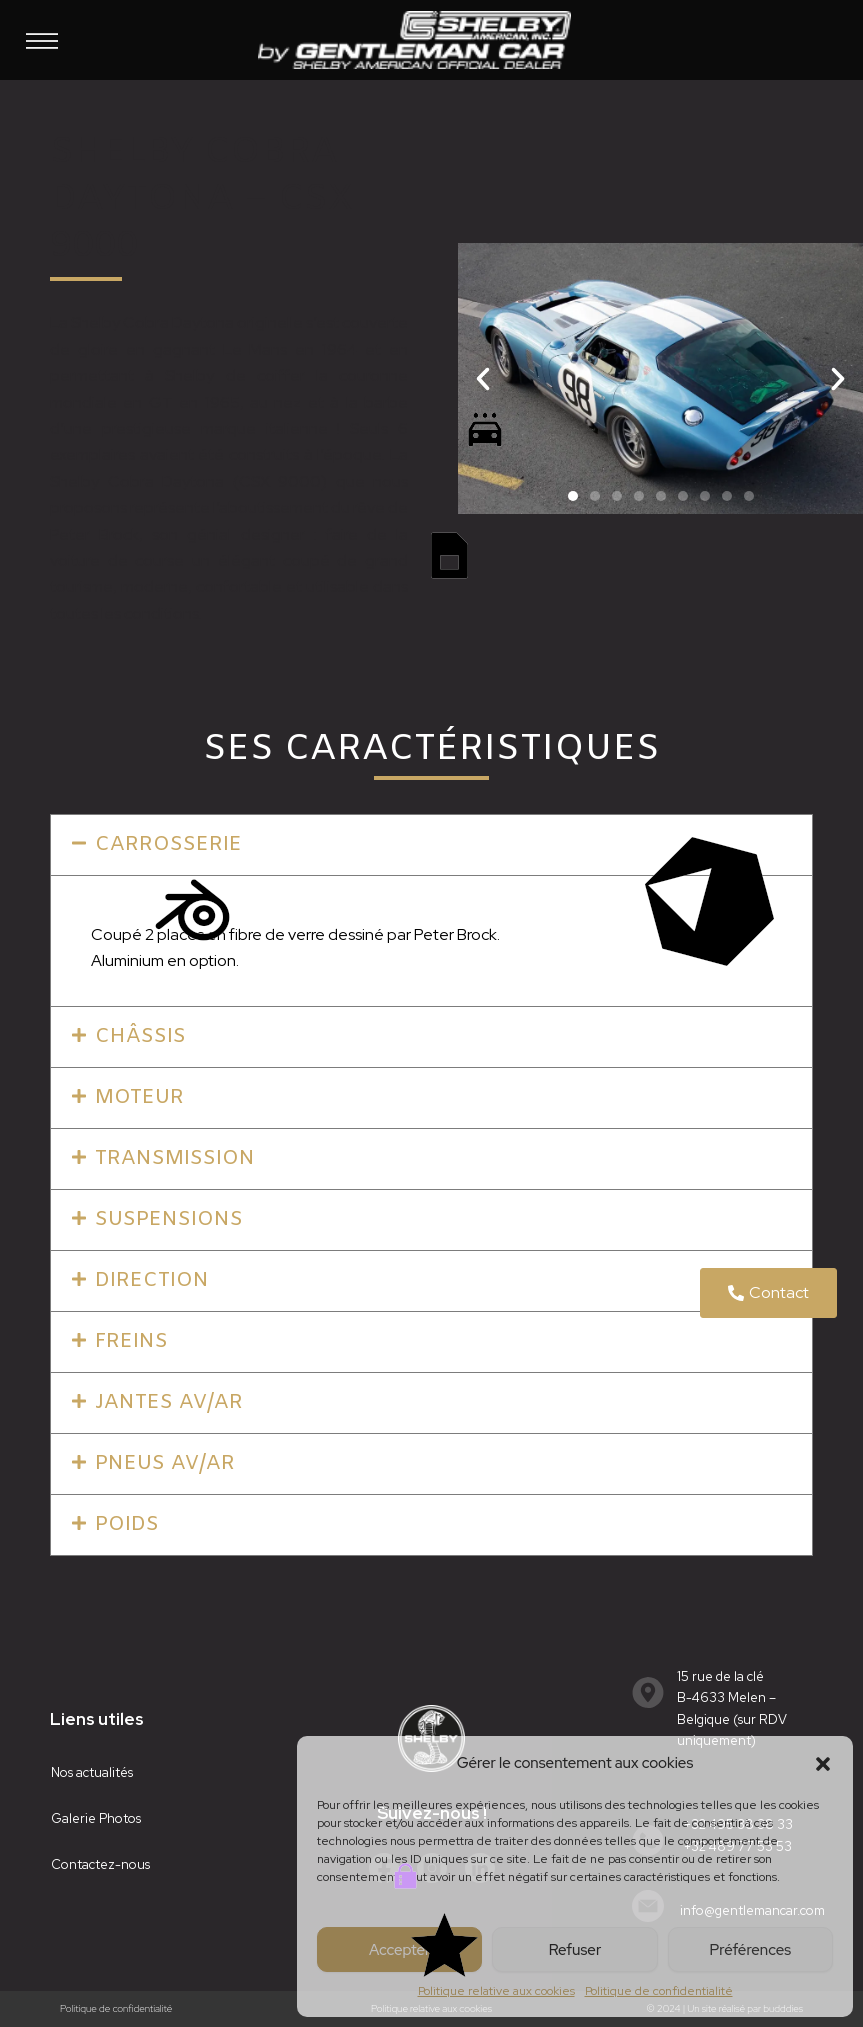 The height and width of the screenshot is (2027, 863). What do you see at coordinates (405, 1876) in the screenshot?
I see `access a private git repository` at bounding box center [405, 1876].